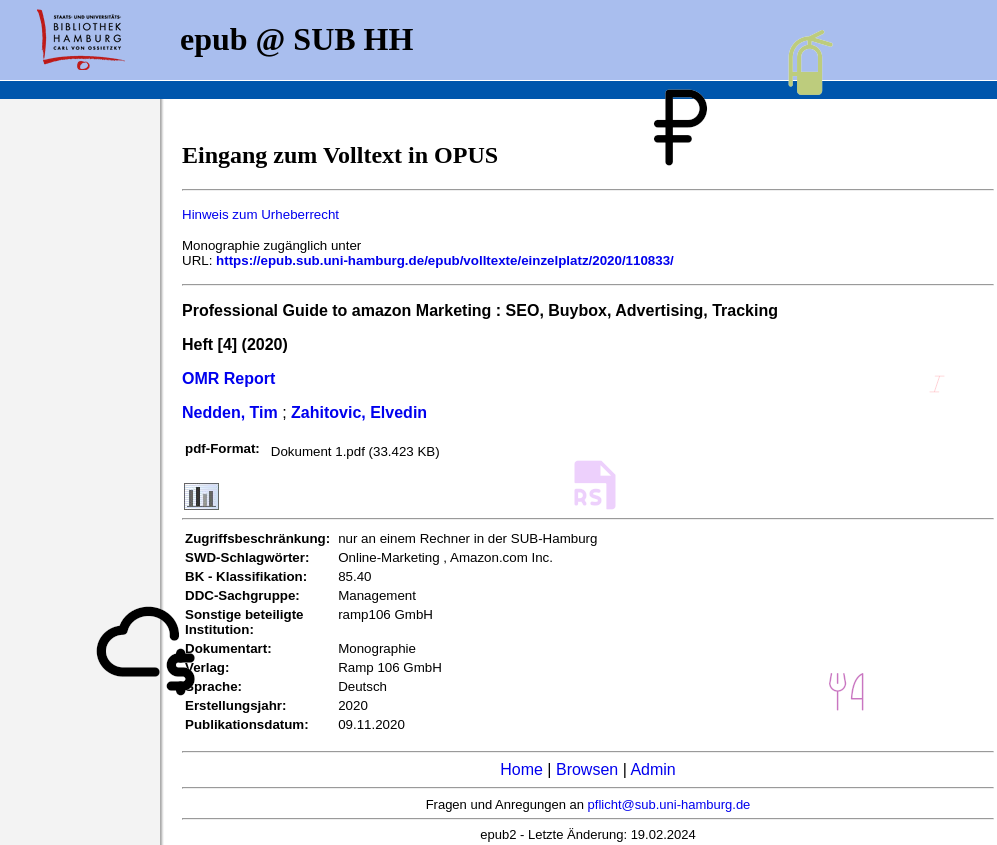 Image resolution: width=997 pixels, height=845 pixels. What do you see at coordinates (937, 384) in the screenshot?
I see `apply italic formatting to selected text` at bounding box center [937, 384].